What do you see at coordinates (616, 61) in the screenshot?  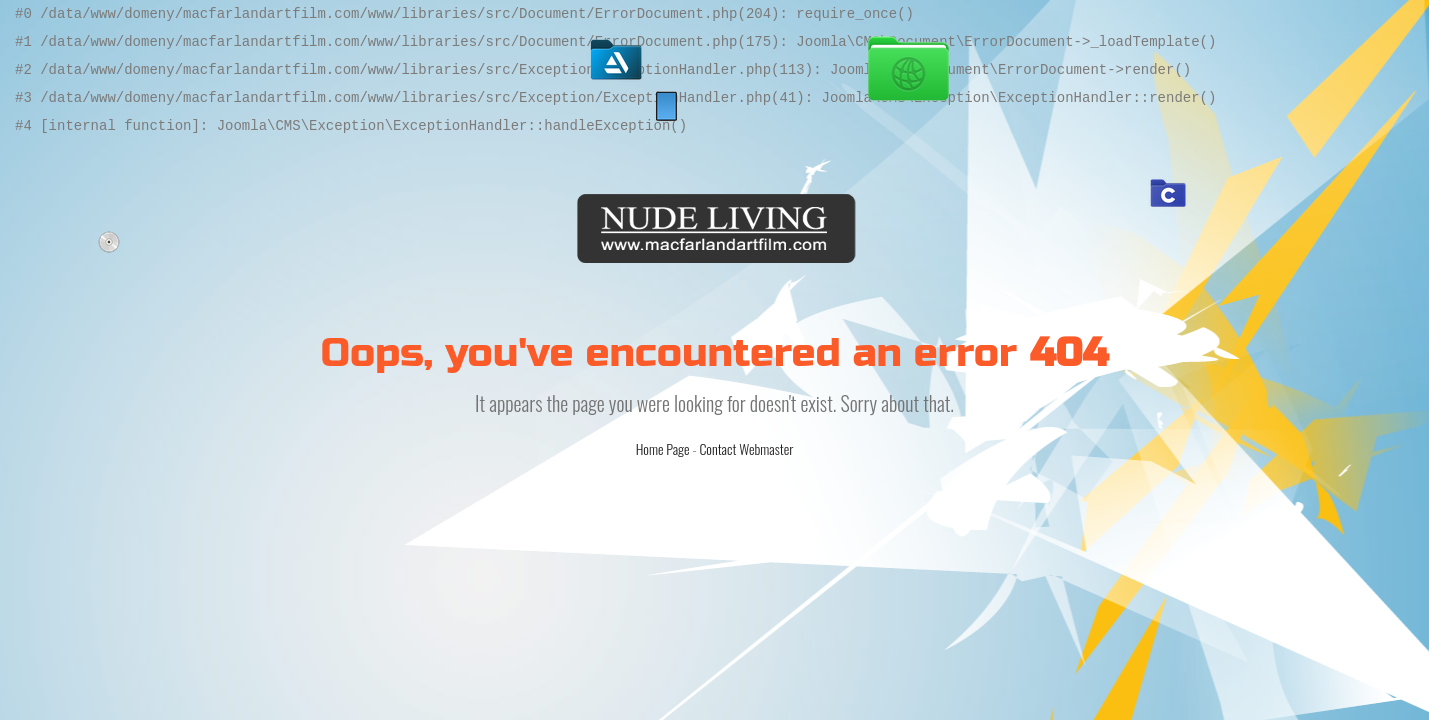 I see `folder for artstation project files` at bounding box center [616, 61].